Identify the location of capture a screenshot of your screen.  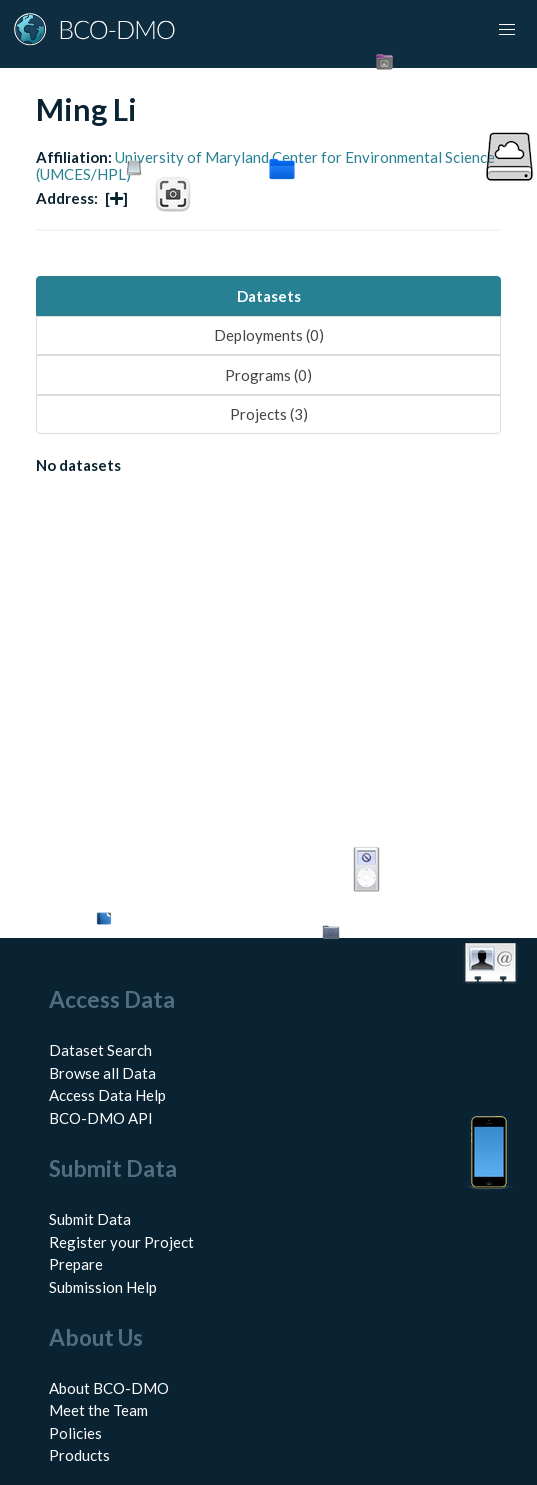
(173, 194).